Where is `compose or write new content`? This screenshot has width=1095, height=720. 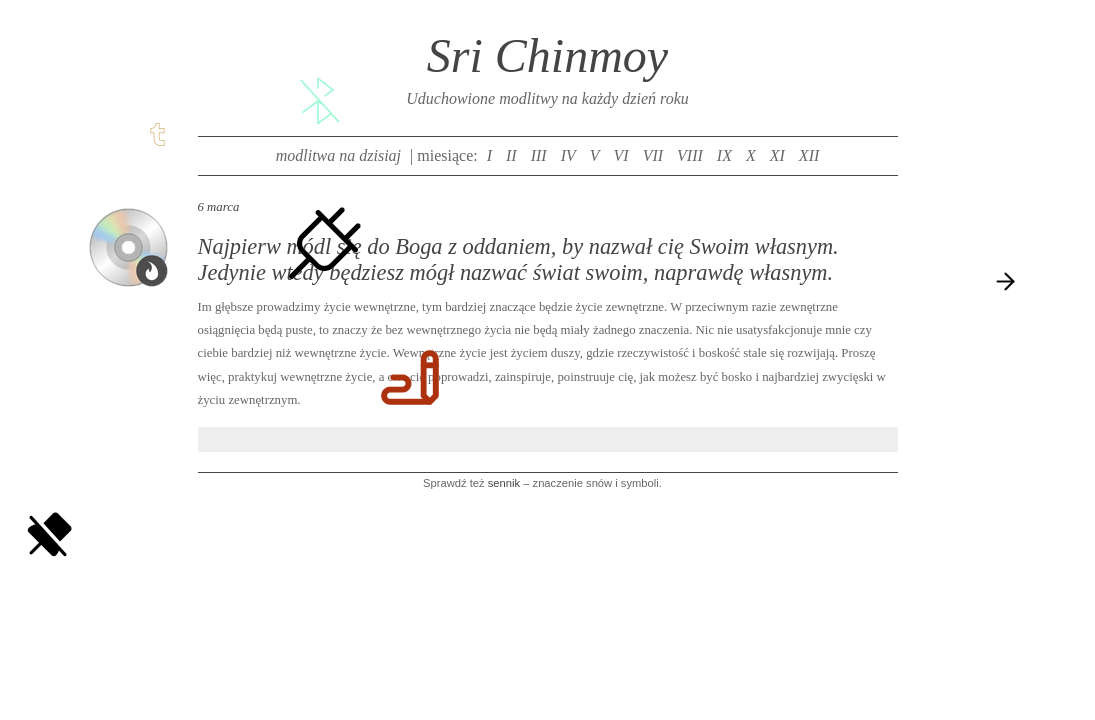
compose or write new content is located at coordinates (411, 380).